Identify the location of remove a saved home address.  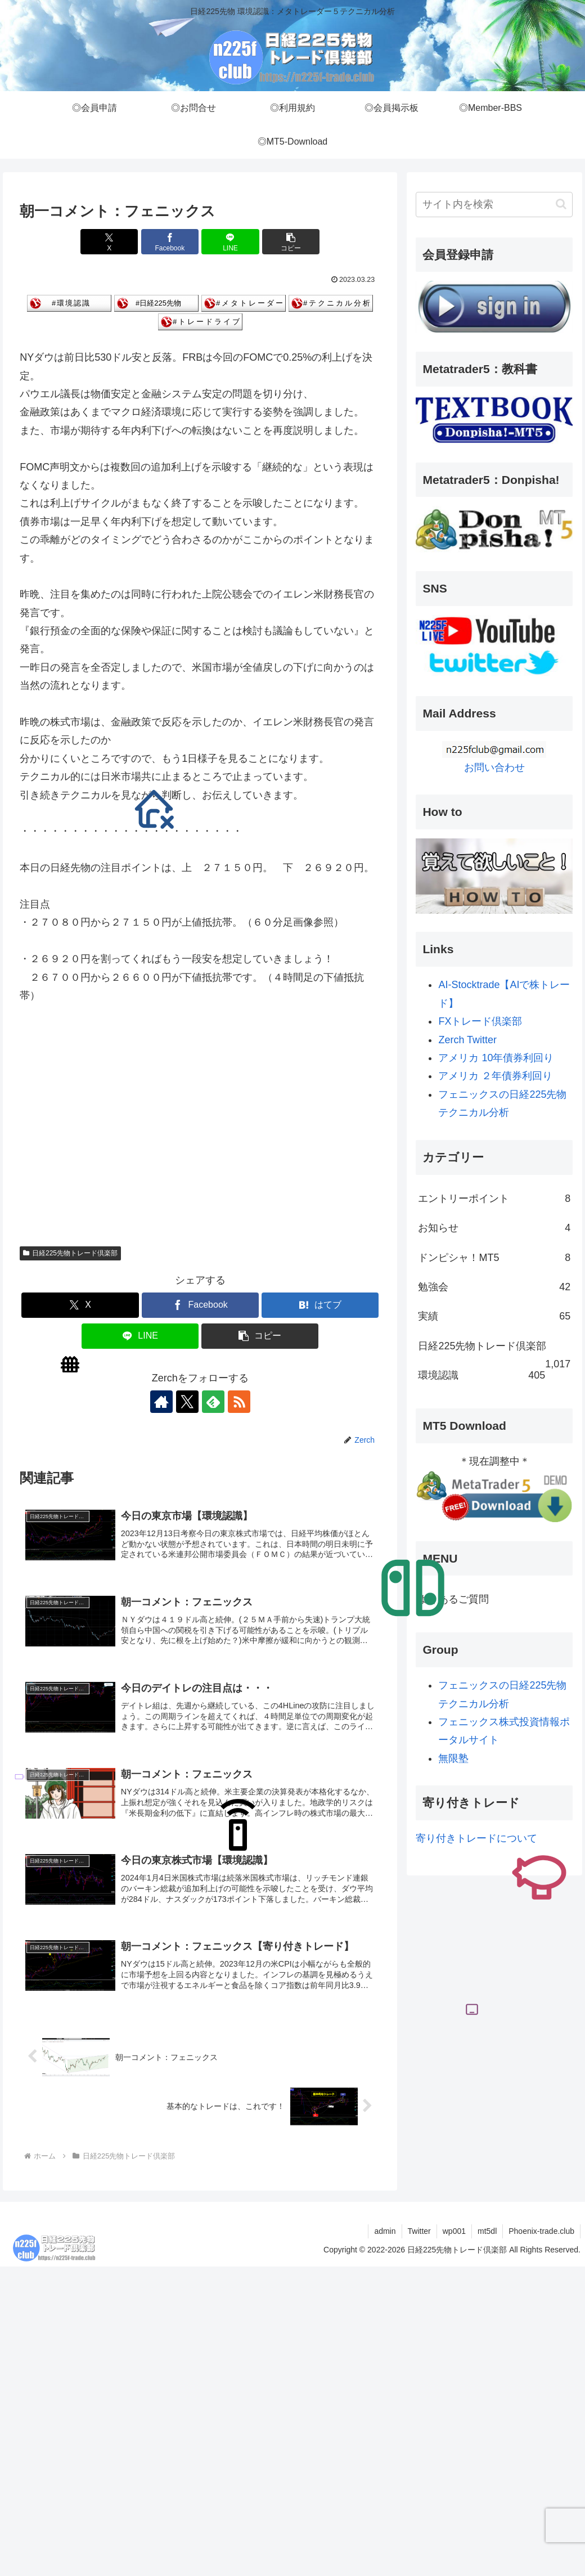
(154, 809).